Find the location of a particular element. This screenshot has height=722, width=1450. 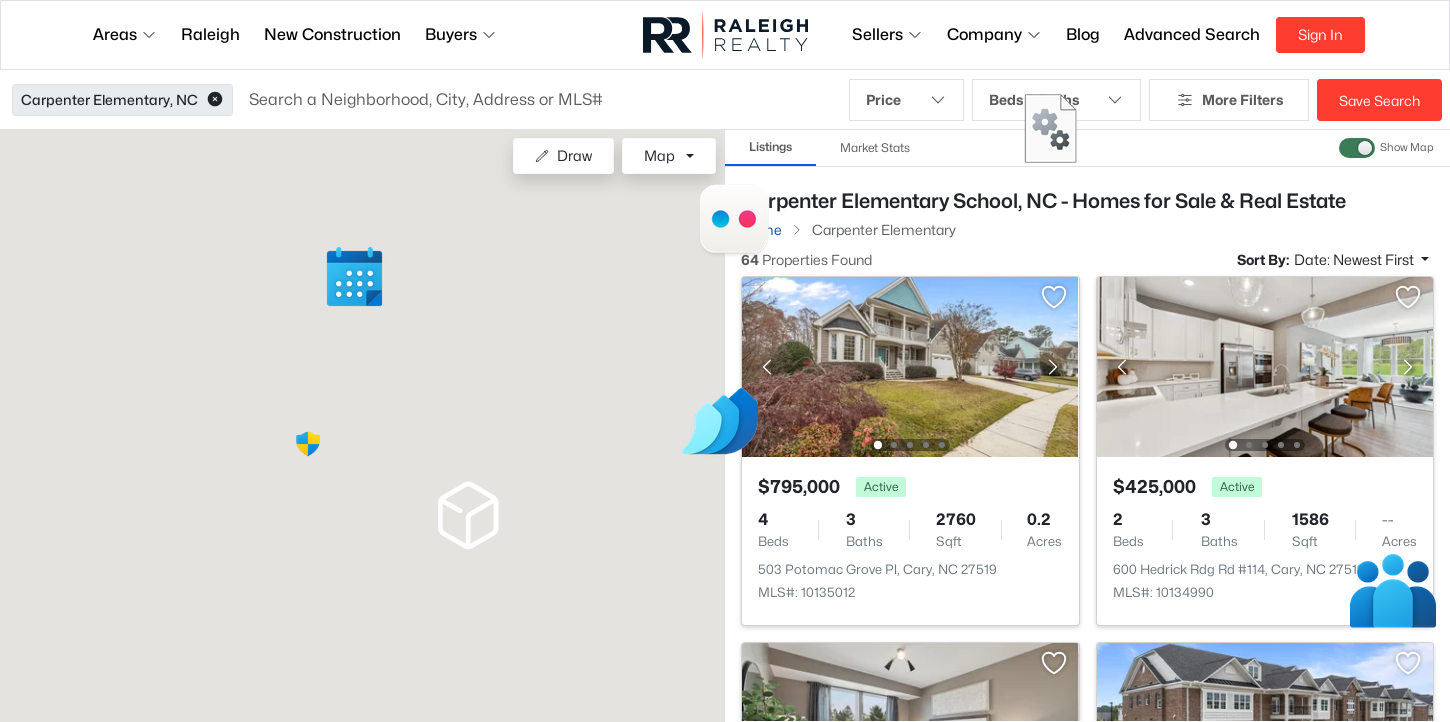

open the flickr app is located at coordinates (734, 219).